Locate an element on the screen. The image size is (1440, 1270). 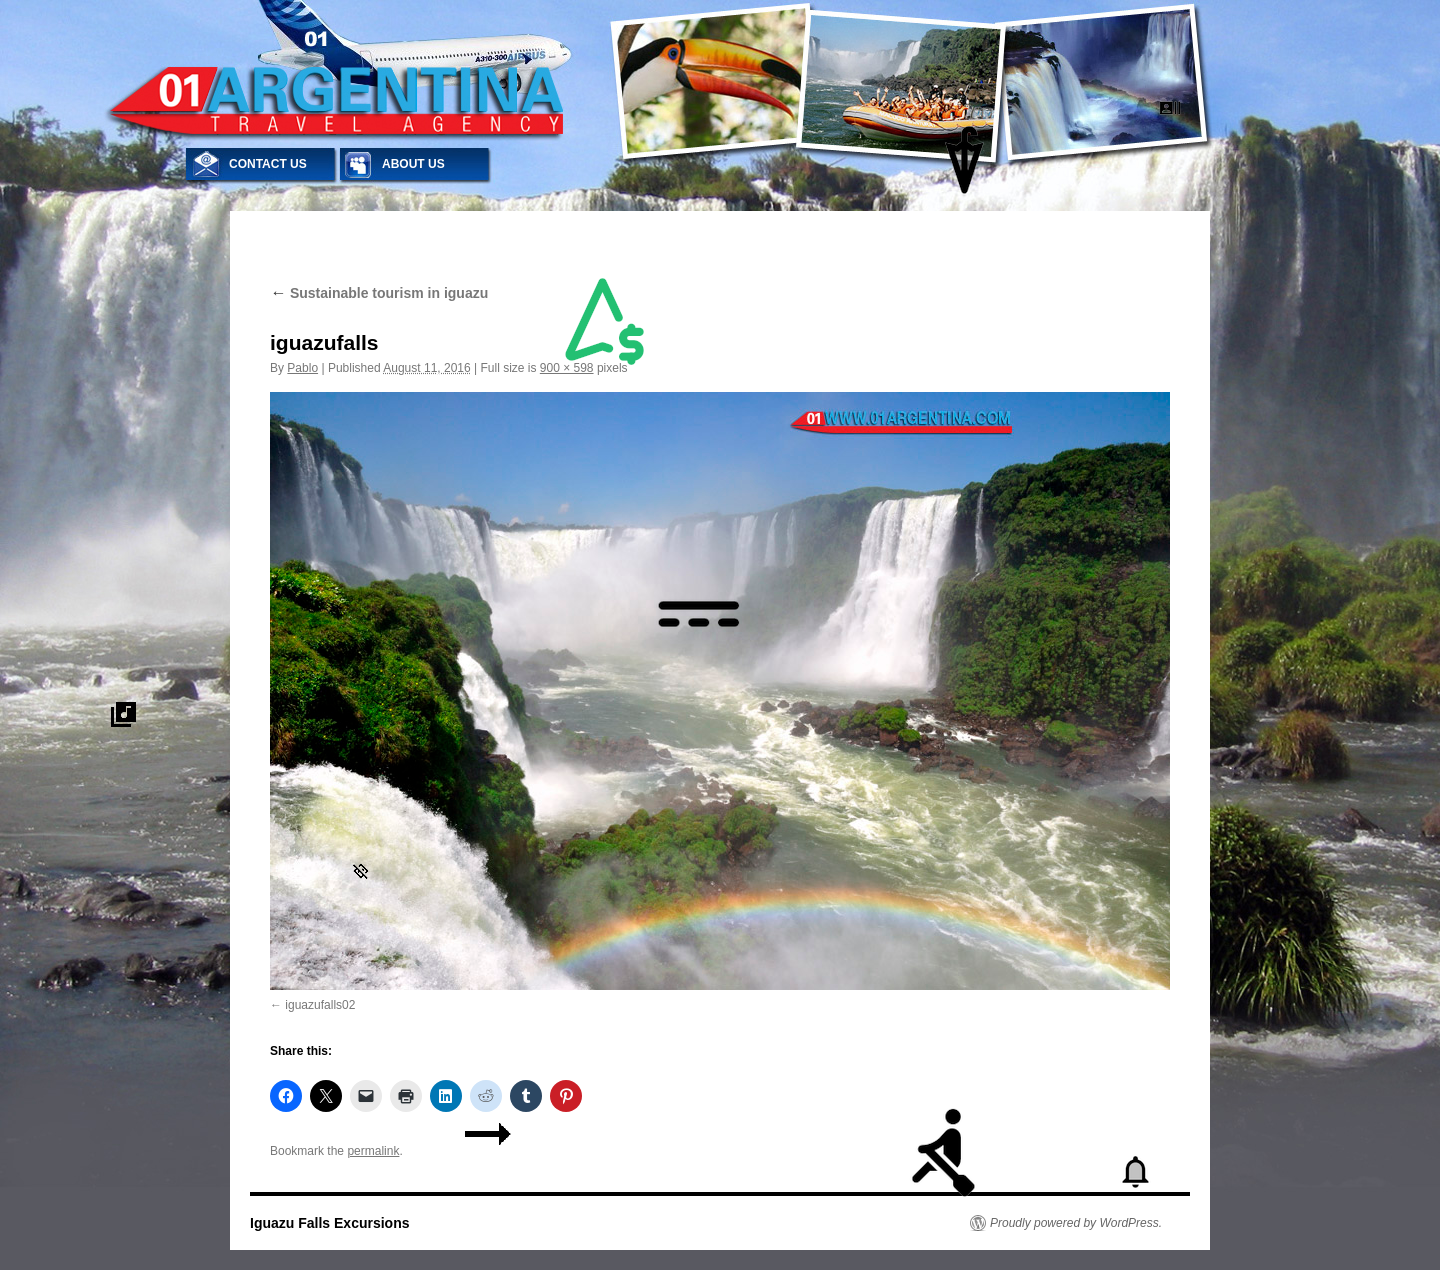
power input or DC power connection port is located at coordinates (701, 614).